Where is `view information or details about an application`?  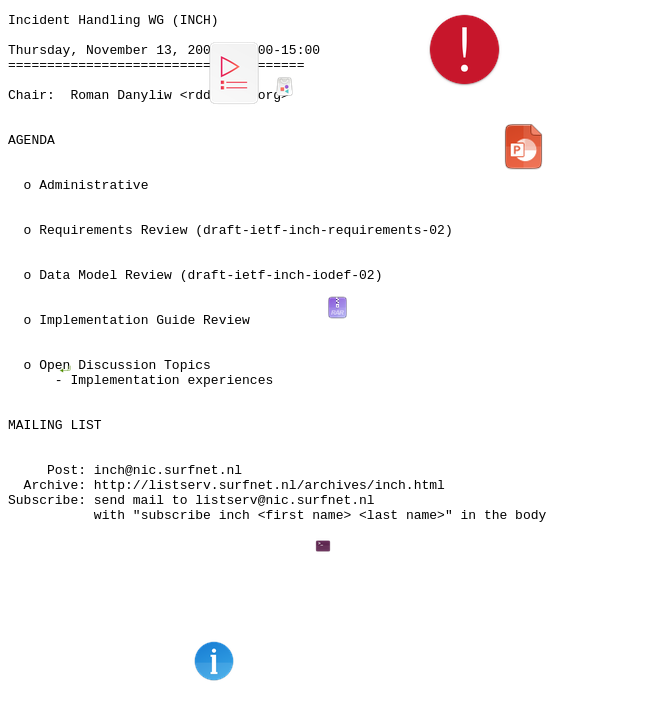 view information or details about an application is located at coordinates (214, 661).